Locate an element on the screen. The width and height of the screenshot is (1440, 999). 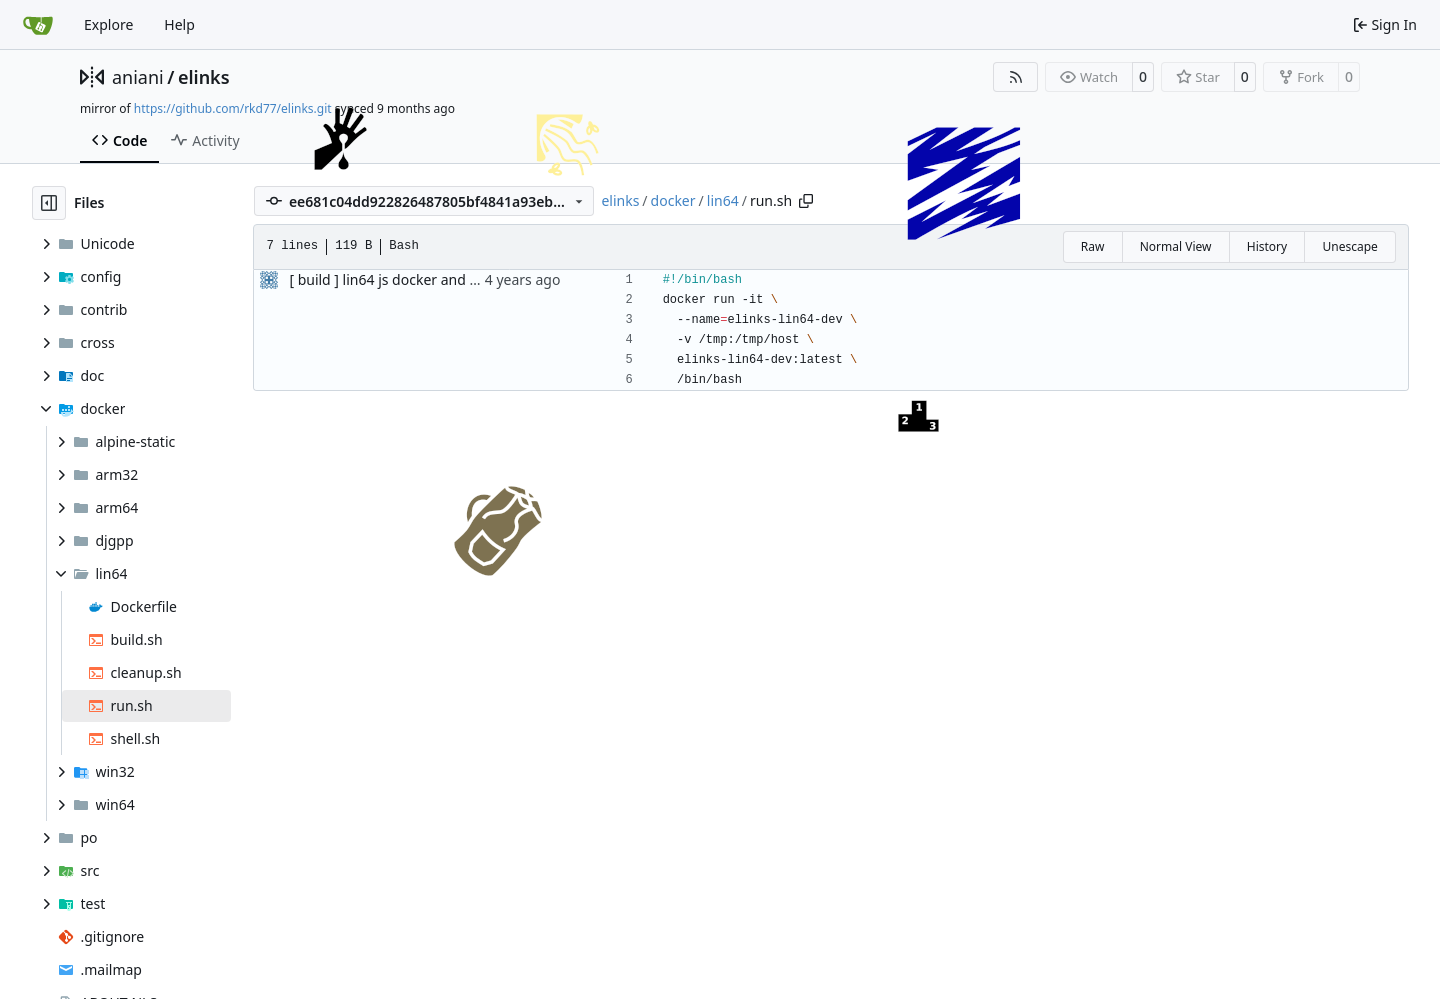
indicates a stigmata or sacred wound status effect is located at coordinates (346, 138).